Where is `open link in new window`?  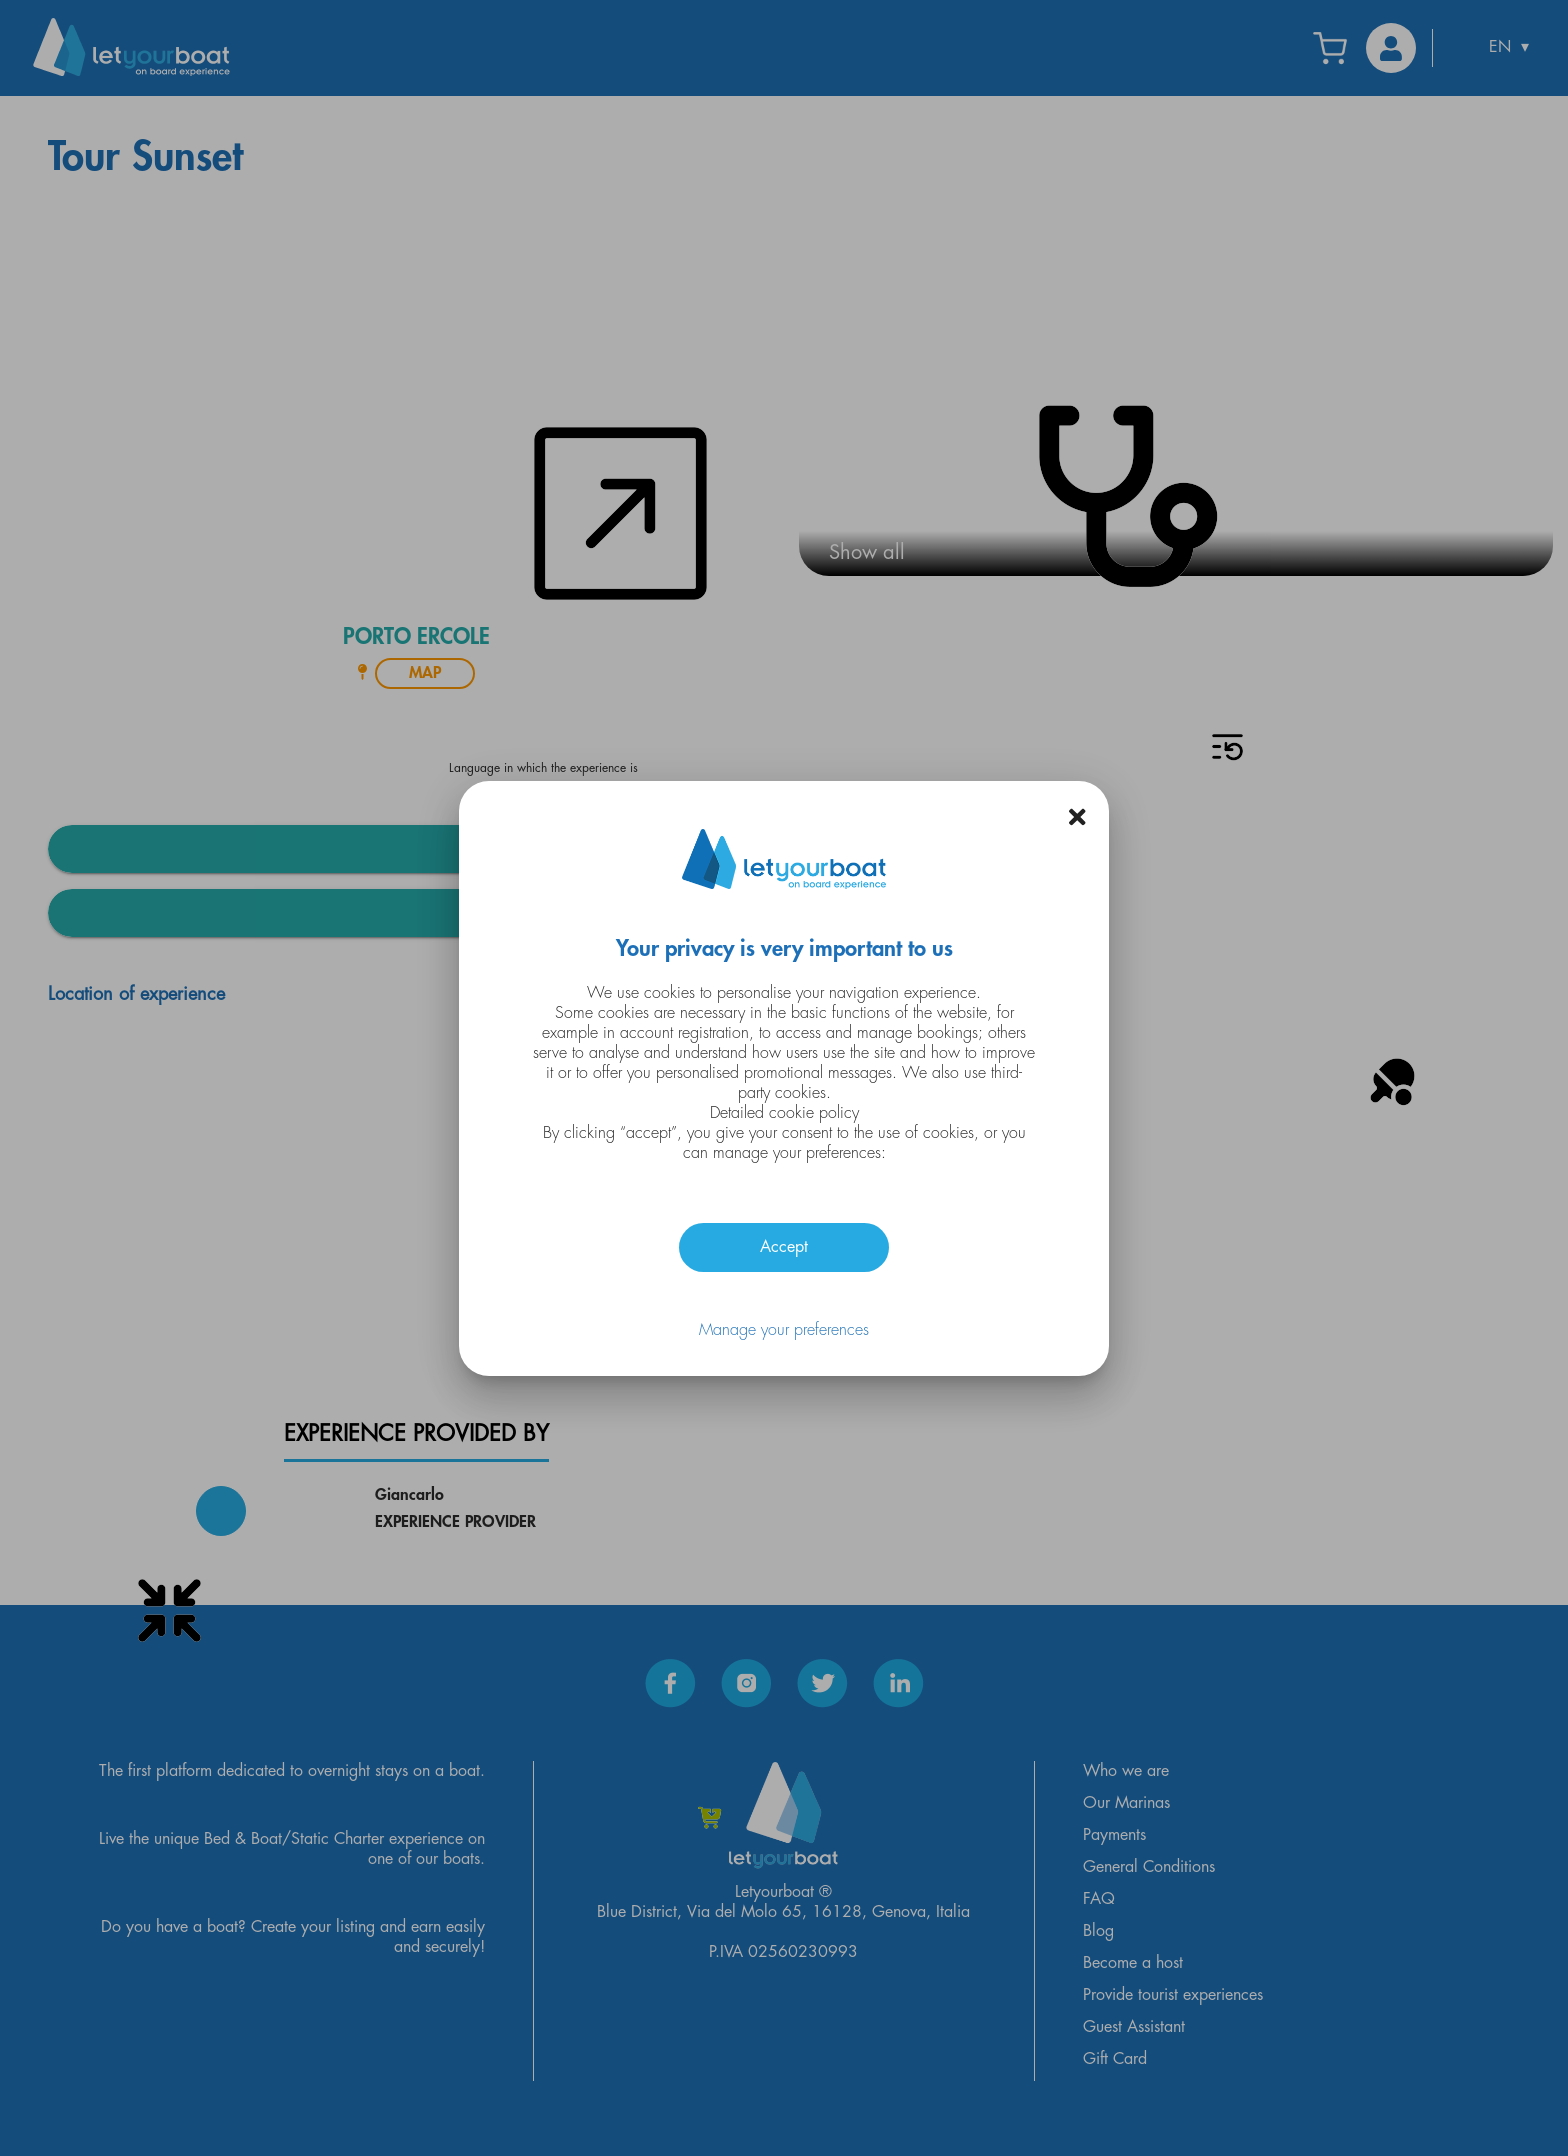 open link in new window is located at coordinates (620, 513).